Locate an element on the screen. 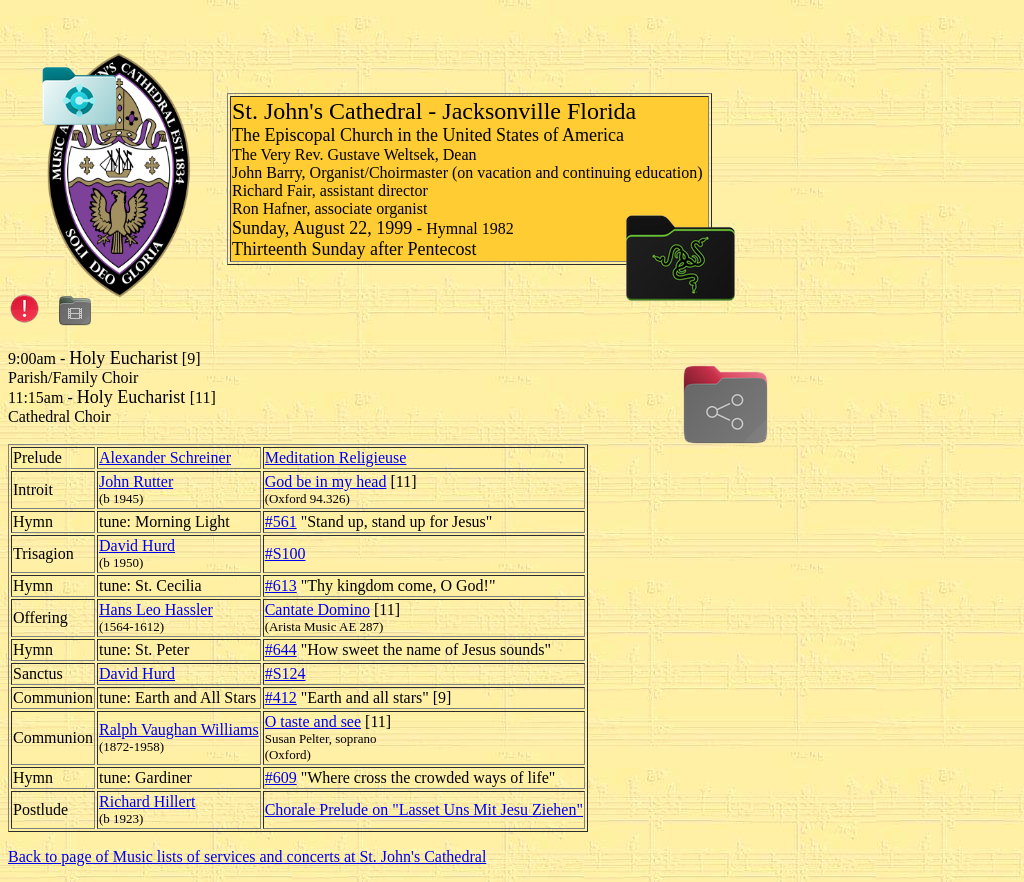 The height and width of the screenshot is (882, 1024). indicates a warning or caution state is located at coordinates (24, 308).